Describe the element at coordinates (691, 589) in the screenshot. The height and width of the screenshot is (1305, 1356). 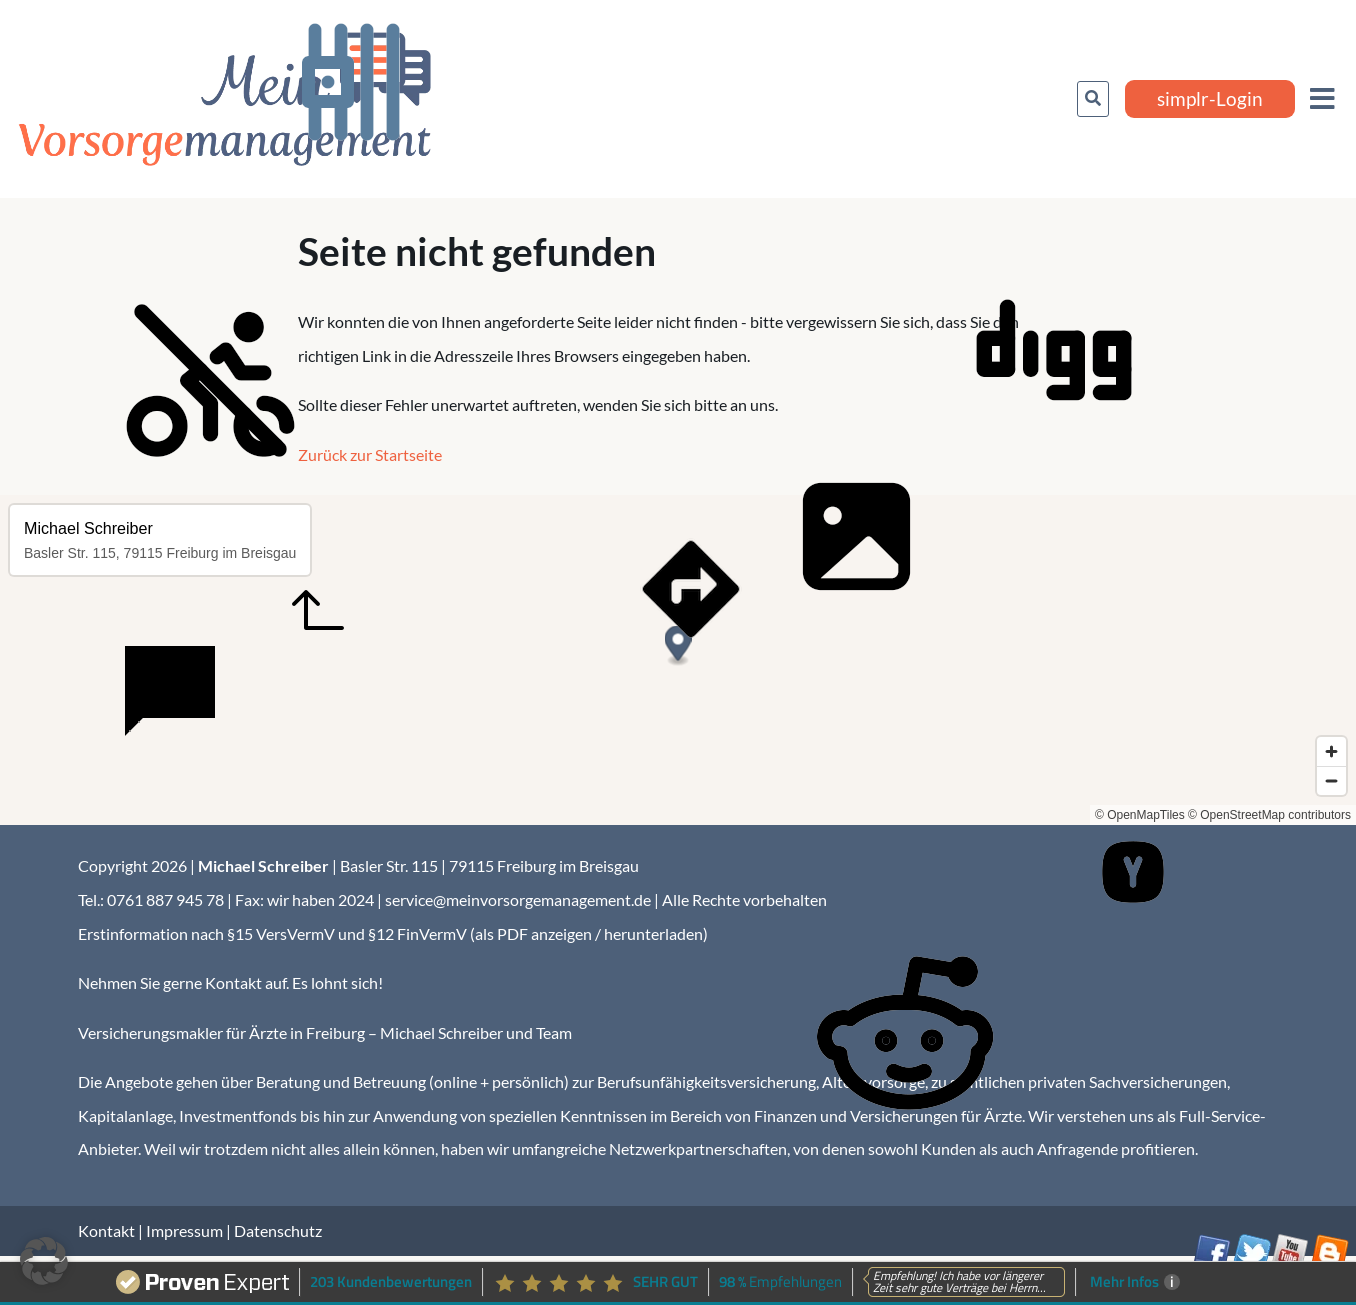
I see `get directions to a destination` at that location.